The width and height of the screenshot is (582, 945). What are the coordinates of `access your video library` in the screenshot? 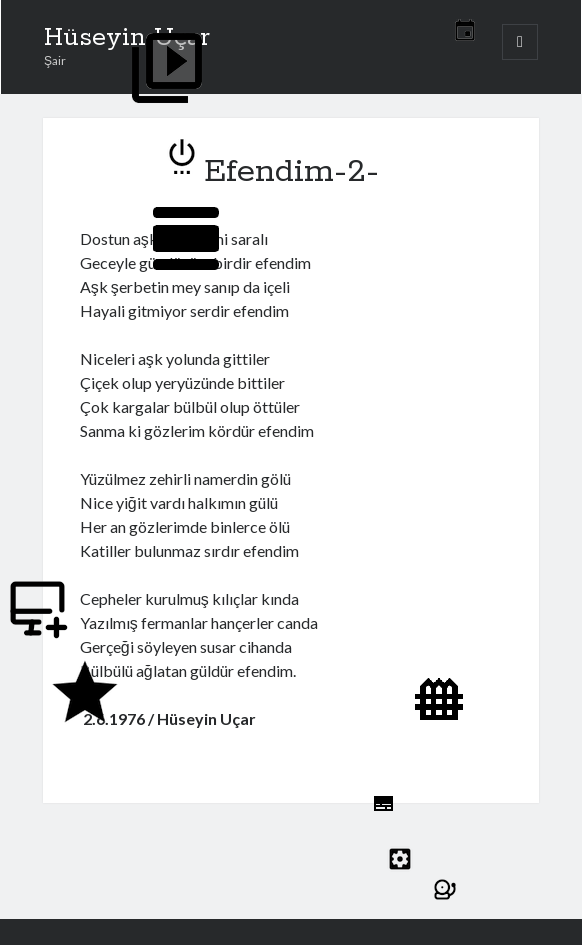 It's located at (167, 68).